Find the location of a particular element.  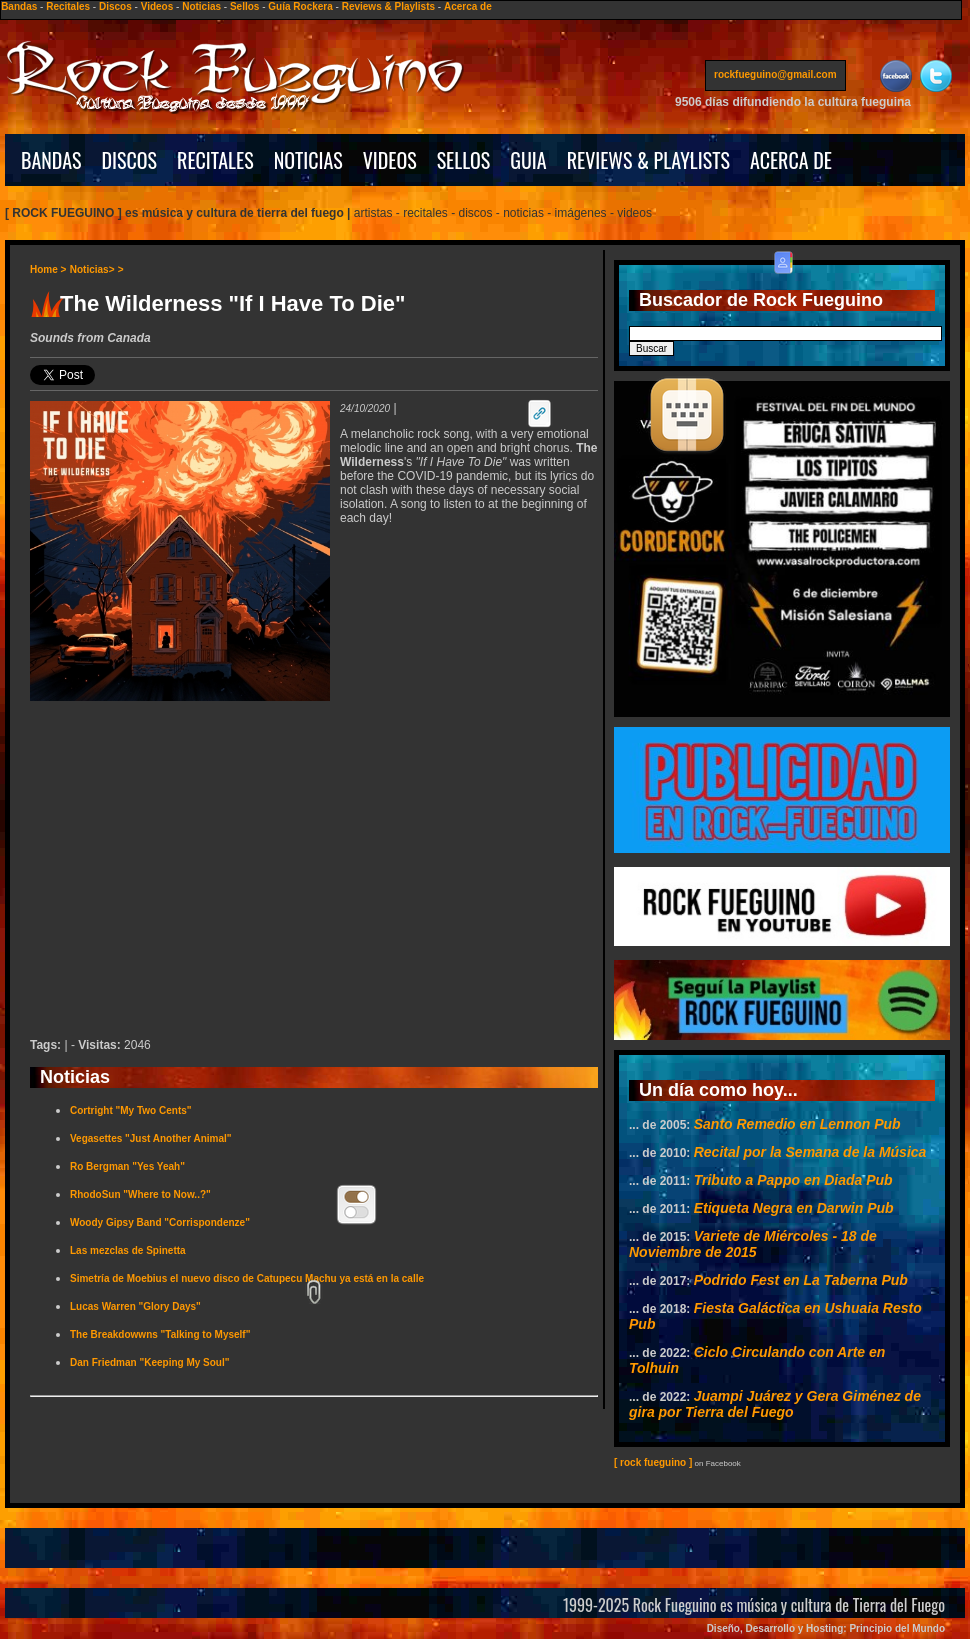

open the contacts app is located at coordinates (783, 262).